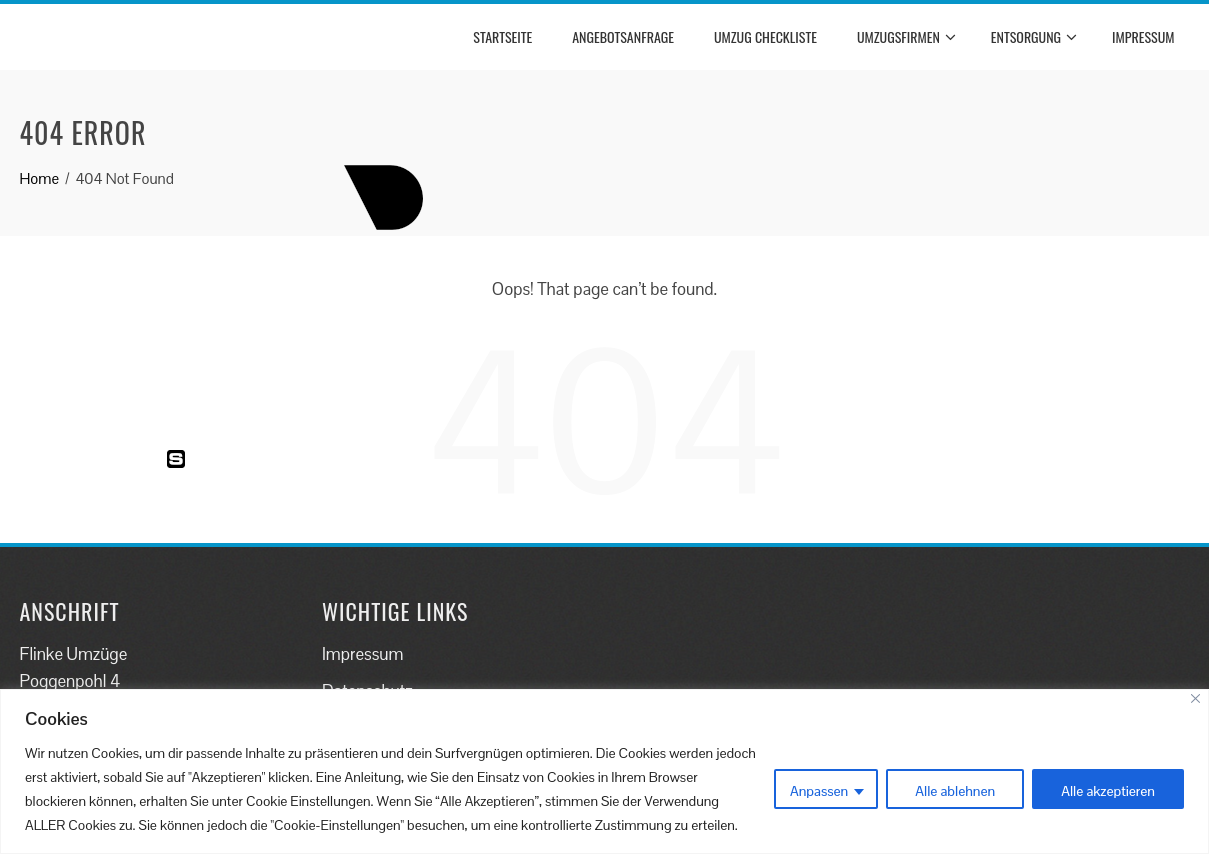  What do you see at coordinates (383, 197) in the screenshot?
I see `open netdata monitoring dashboard` at bounding box center [383, 197].